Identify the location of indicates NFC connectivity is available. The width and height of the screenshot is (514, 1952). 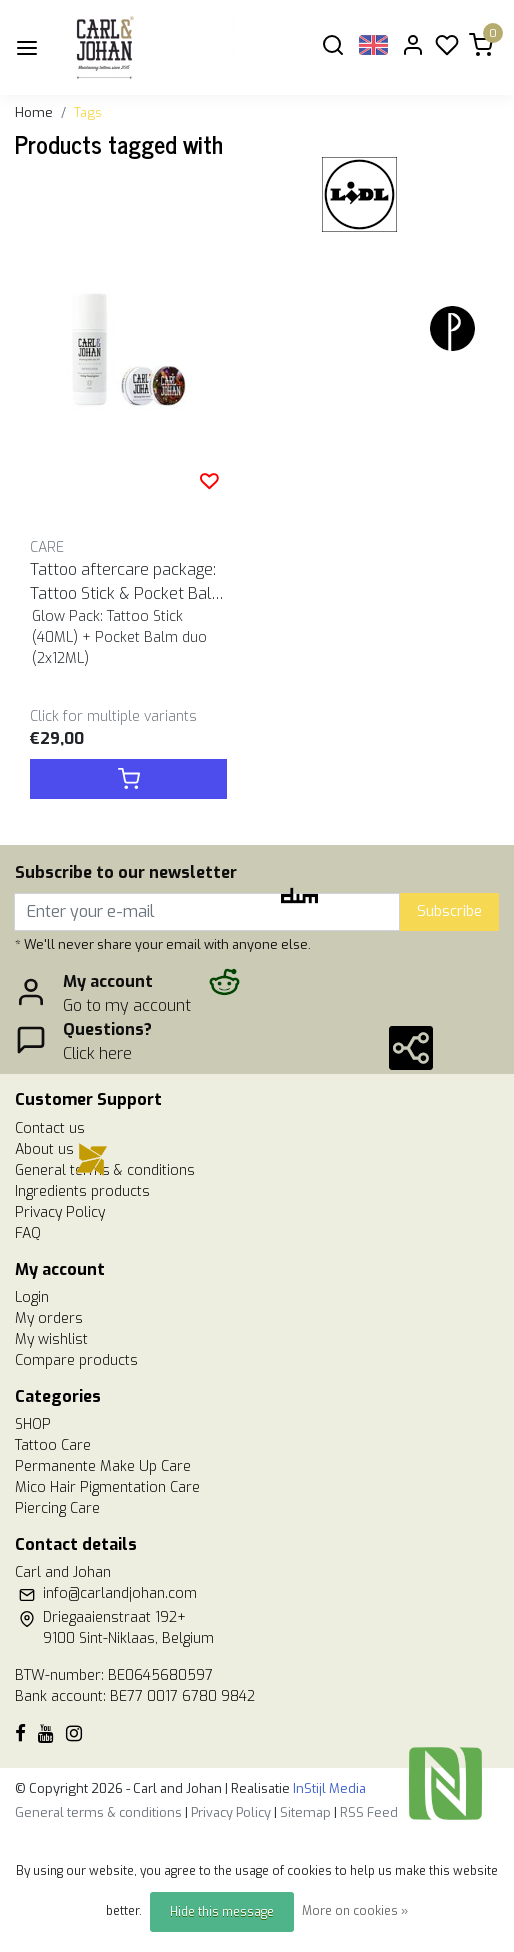
(445, 1783).